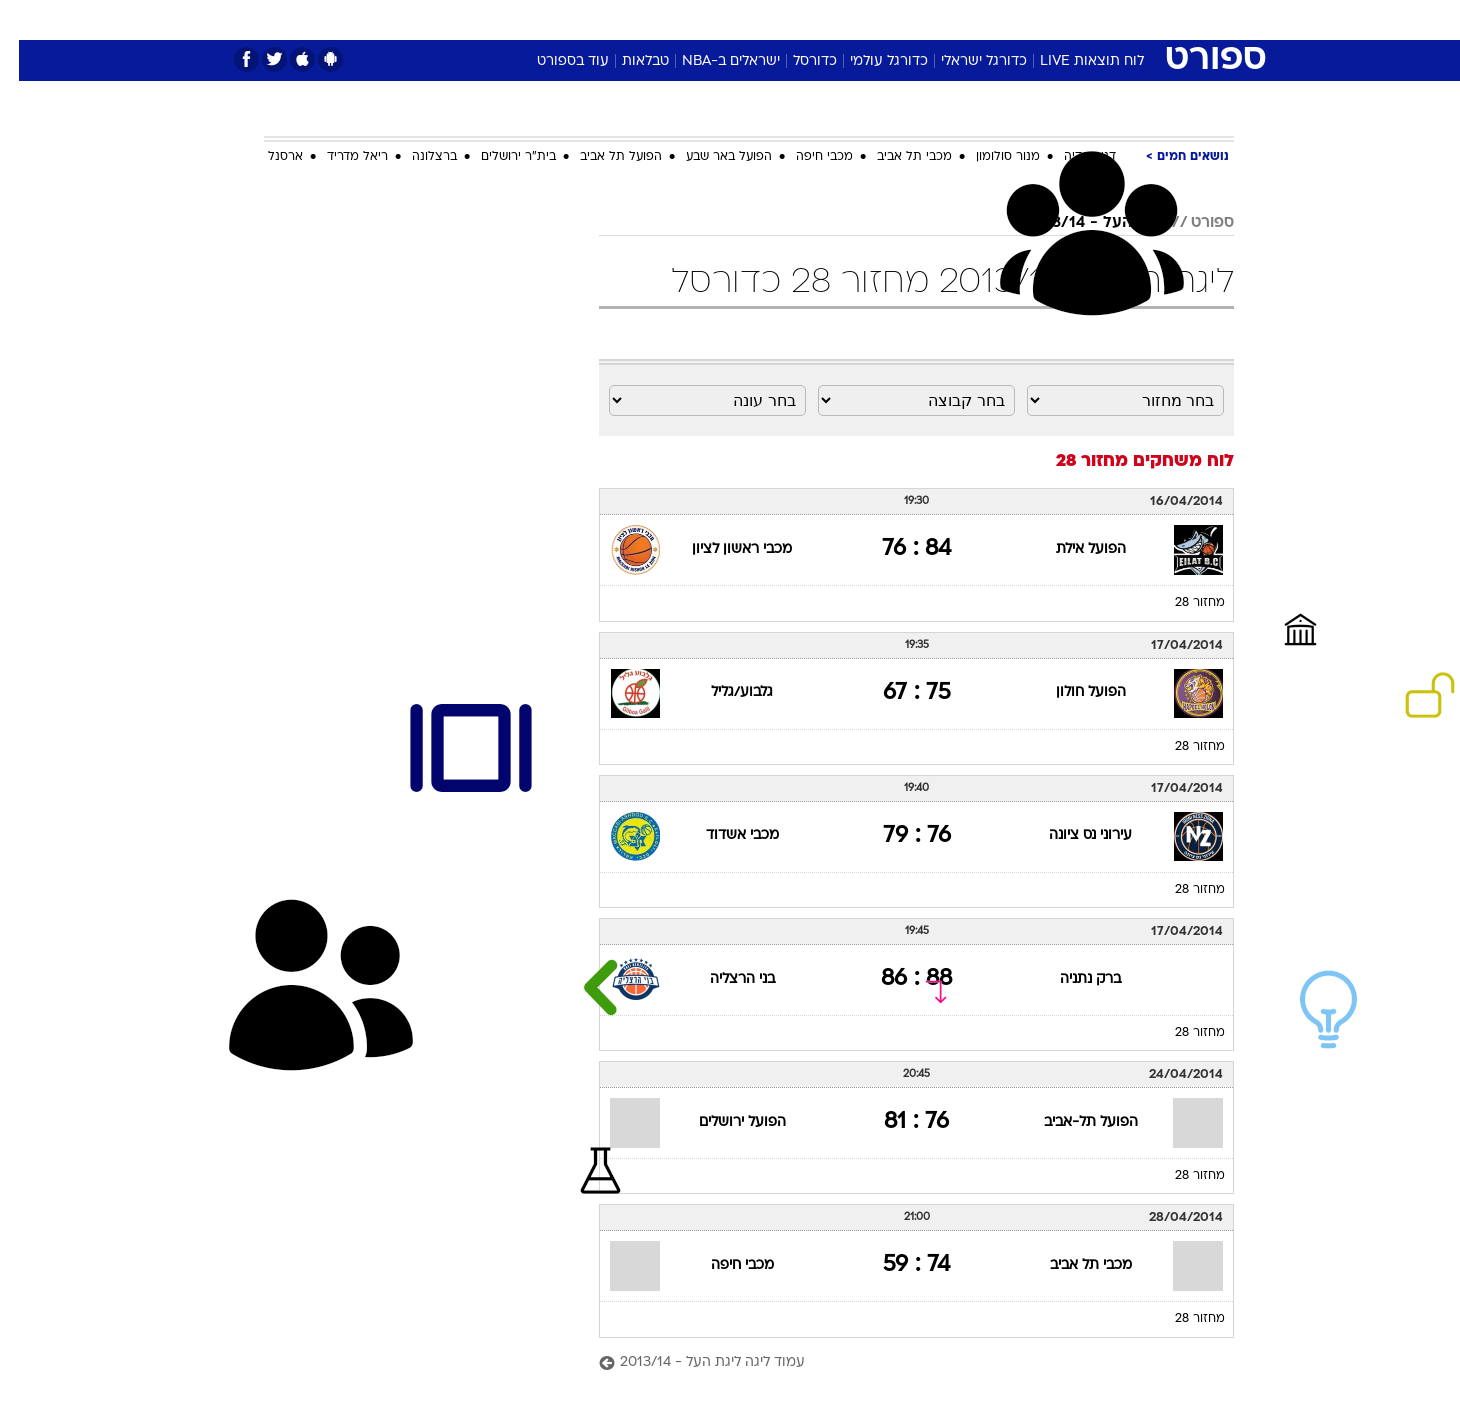 The height and width of the screenshot is (1408, 1460). Describe the element at coordinates (936, 992) in the screenshot. I see `turn right then down navigation direction` at that location.